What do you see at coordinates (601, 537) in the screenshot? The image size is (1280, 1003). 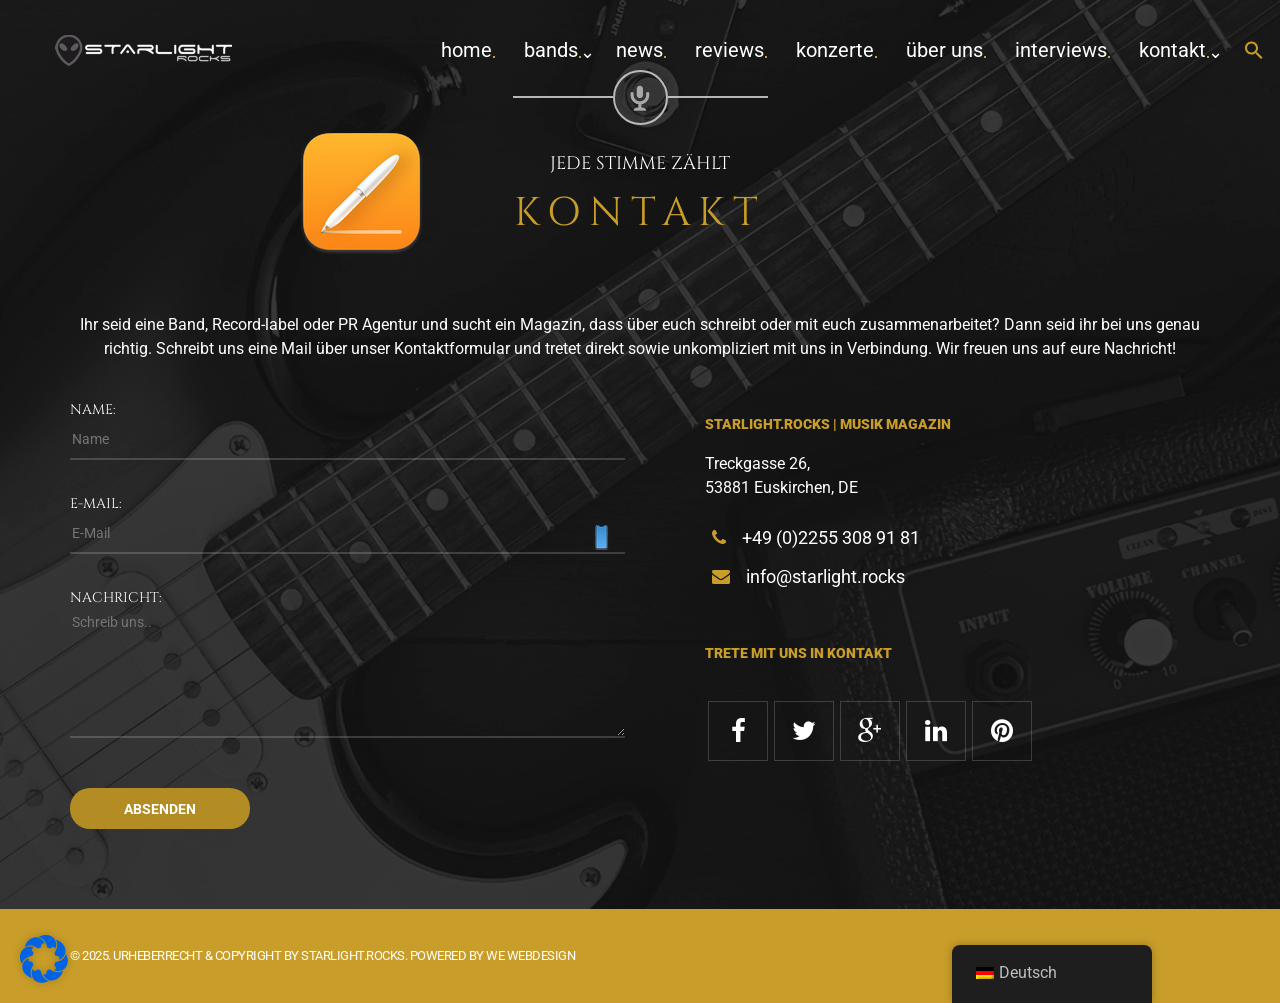 I see `iPhone 14 device icon` at bounding box center [601, 537].